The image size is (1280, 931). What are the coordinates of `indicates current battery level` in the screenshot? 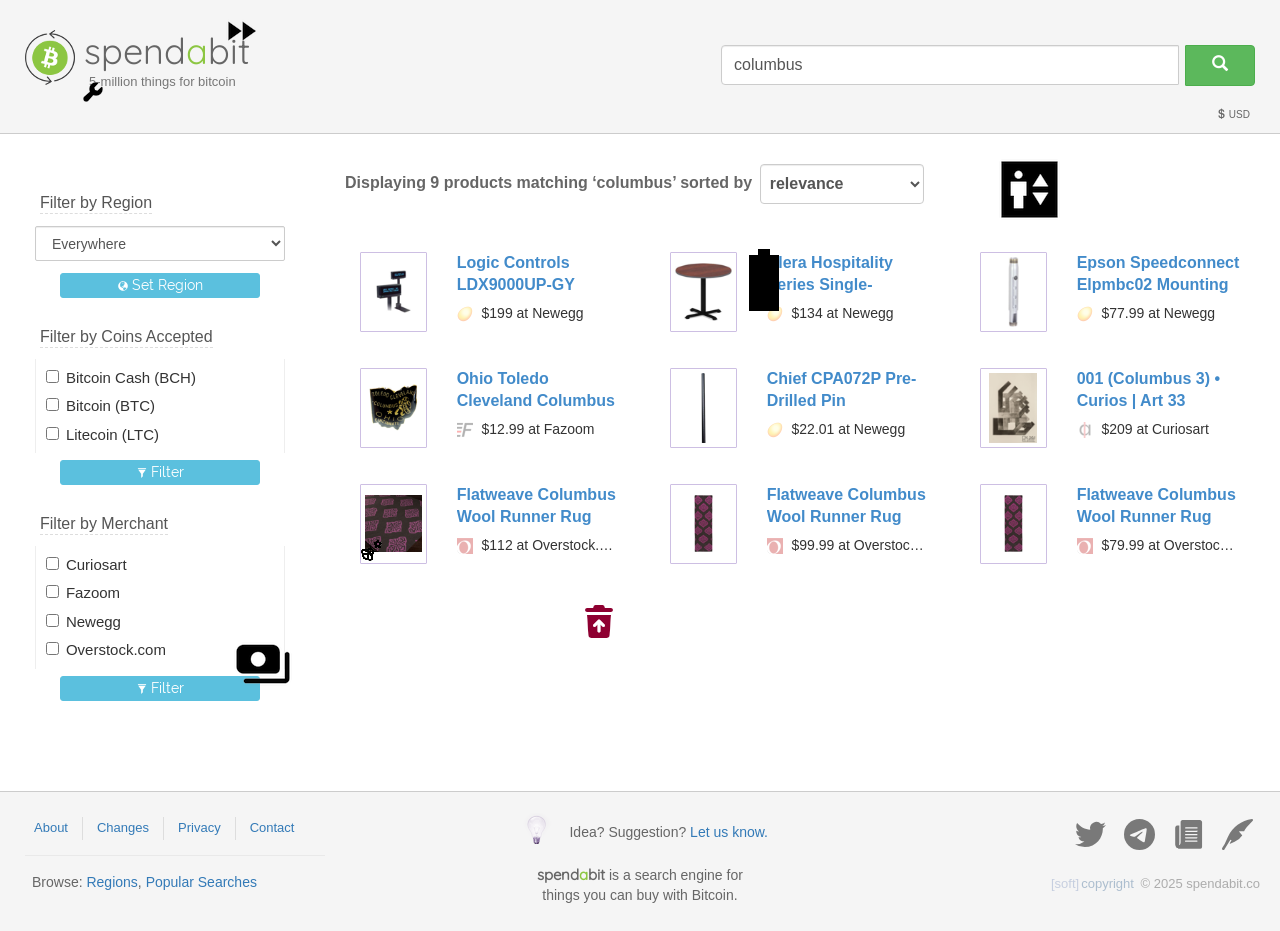 It's located at (764, 280).